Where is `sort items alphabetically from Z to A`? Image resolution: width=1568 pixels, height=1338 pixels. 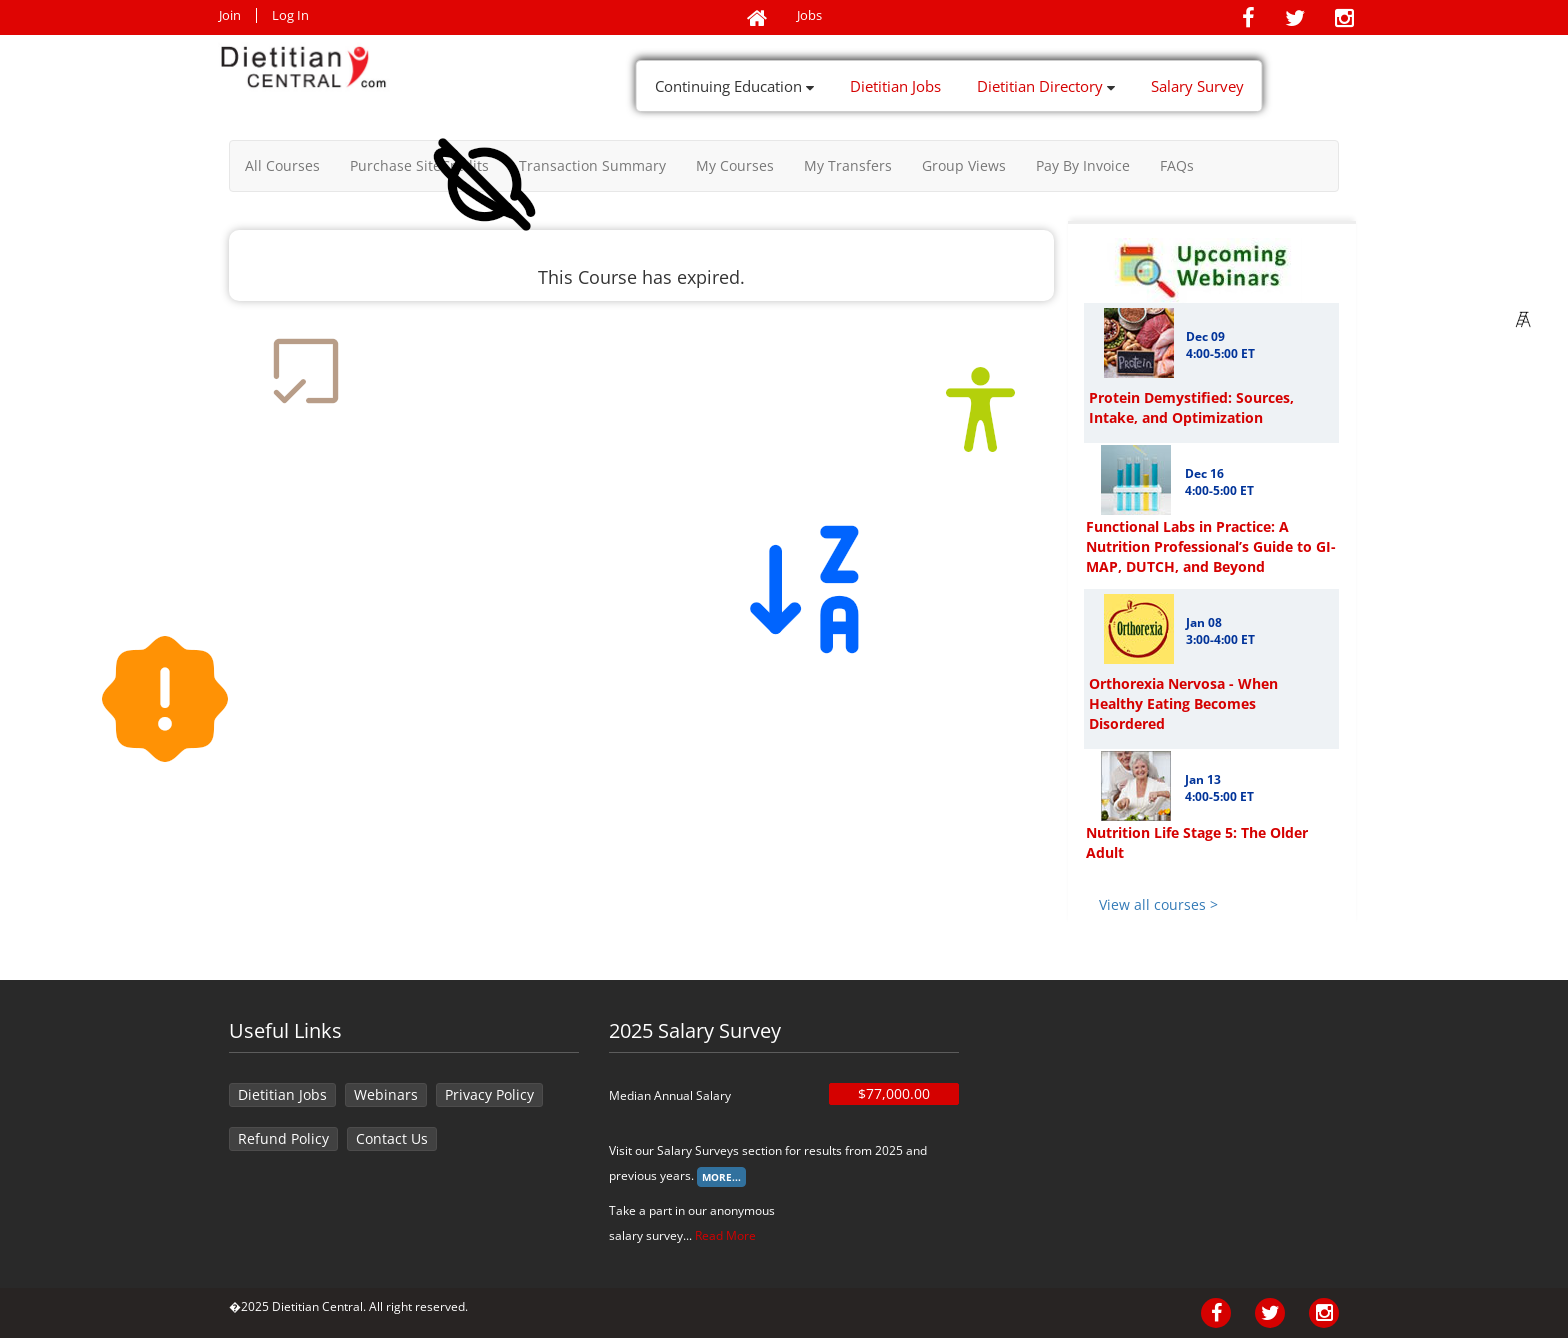 sort items alphabetically from Z to A is located at coordinates (807, 589).